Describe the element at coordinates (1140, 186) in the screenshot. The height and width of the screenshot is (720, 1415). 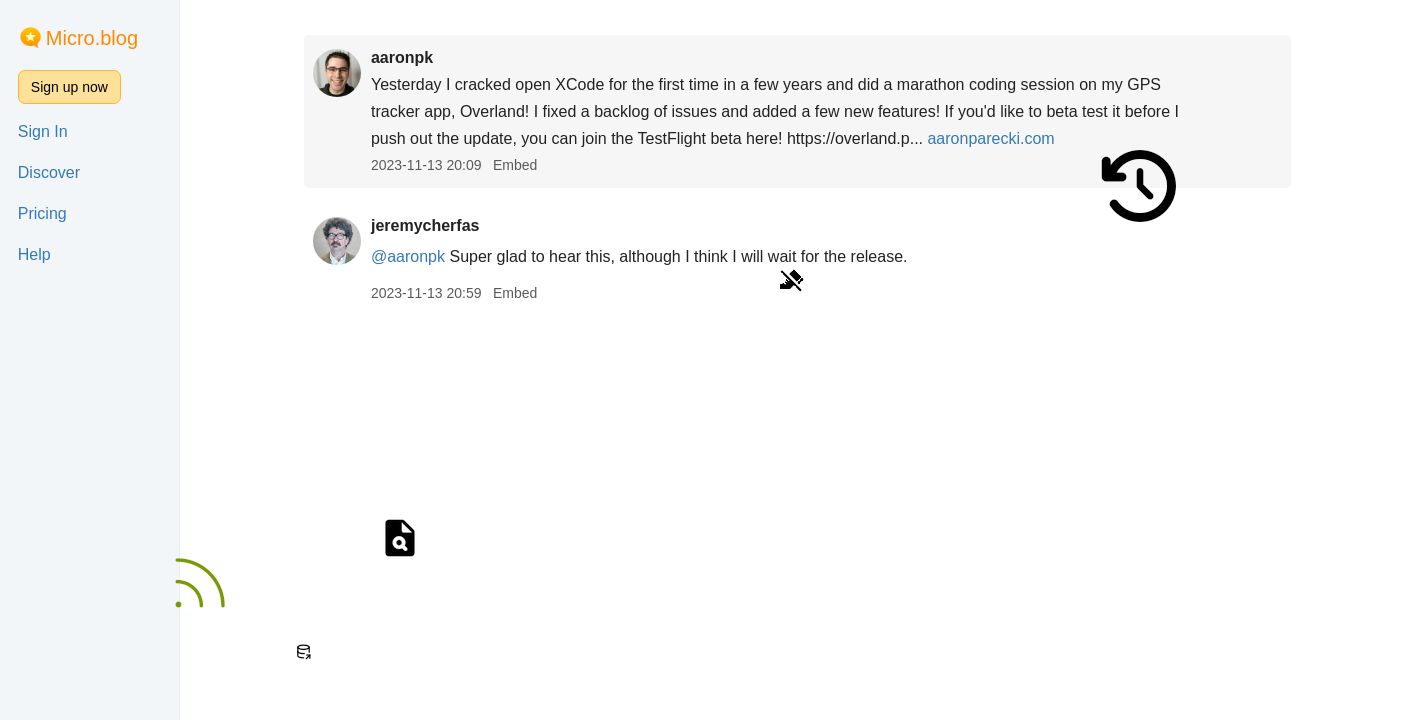
I see `view history or recent activity` at that location.